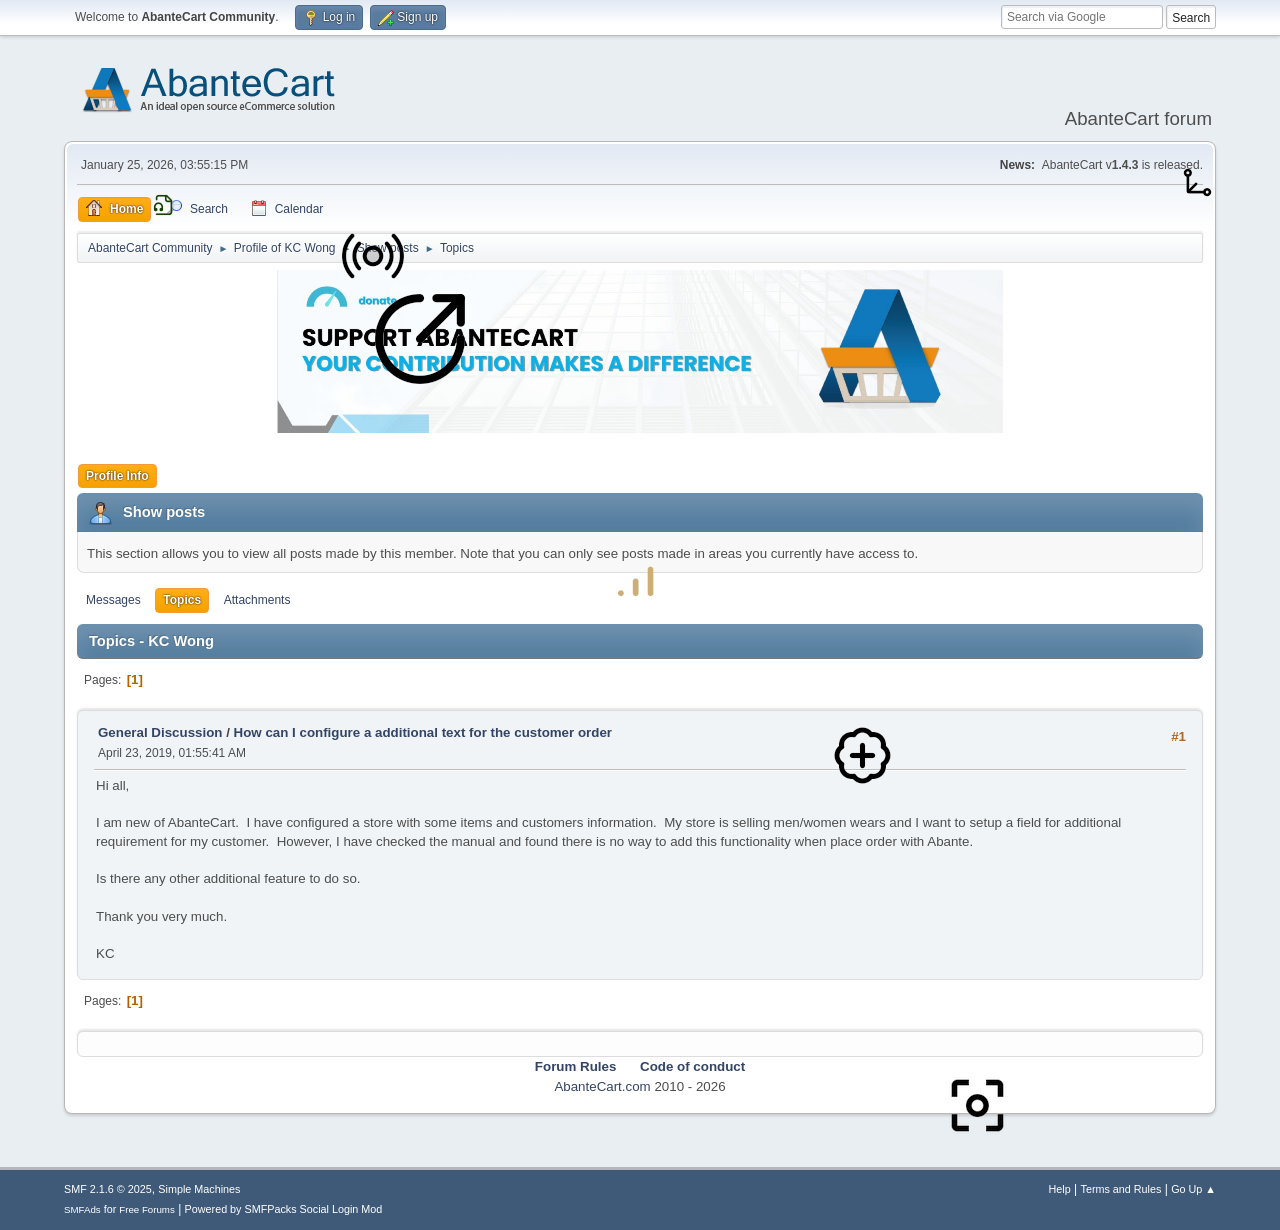 The width and height of the screenshot is (1280, 1230). What do you see at coordinates (650, 569) in the screenshot?
I see `indicates medium signal strength` at bounding box center [650, 569].